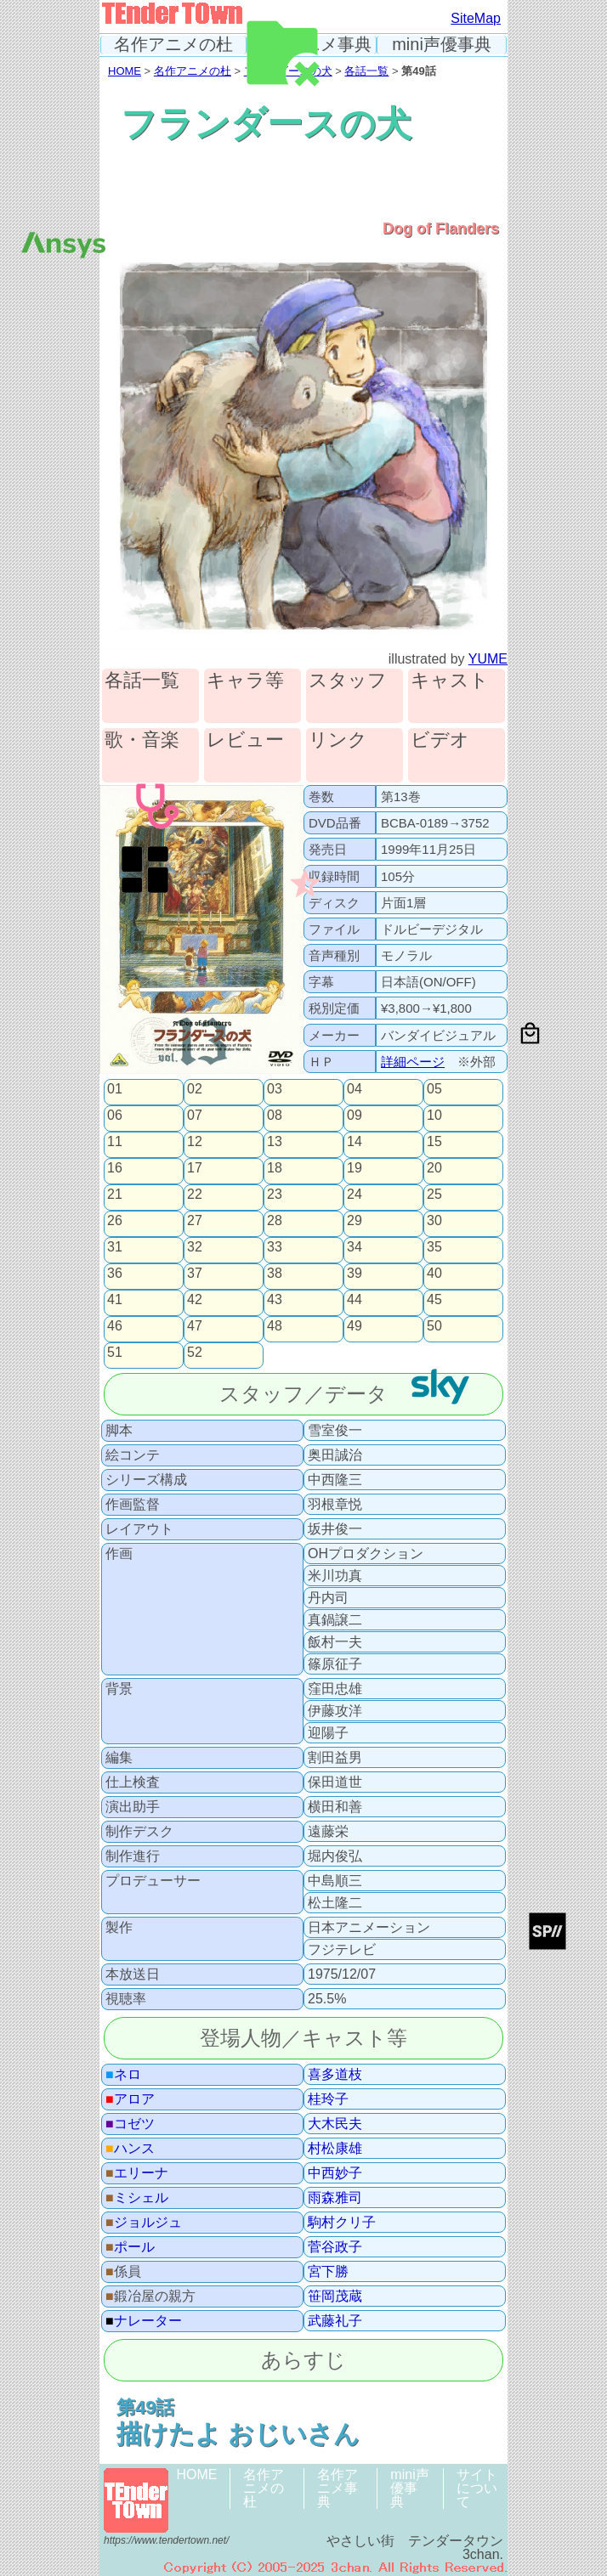  Describe the element at coordinates (530, 1033) in the screenshot. I see `view your shopping bag` at that location.